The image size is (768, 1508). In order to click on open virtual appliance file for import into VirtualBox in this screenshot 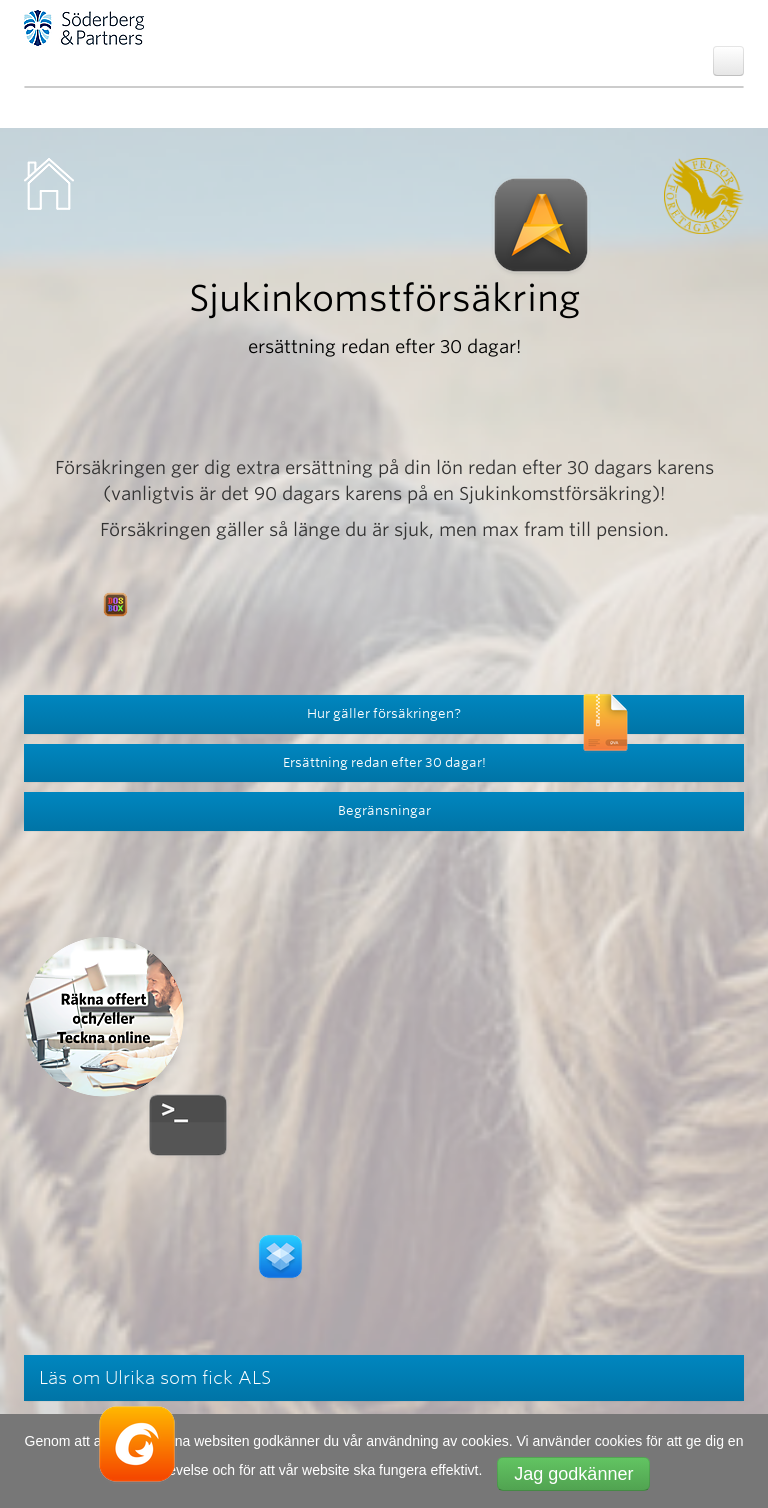, I will do `click(605, 723)`.